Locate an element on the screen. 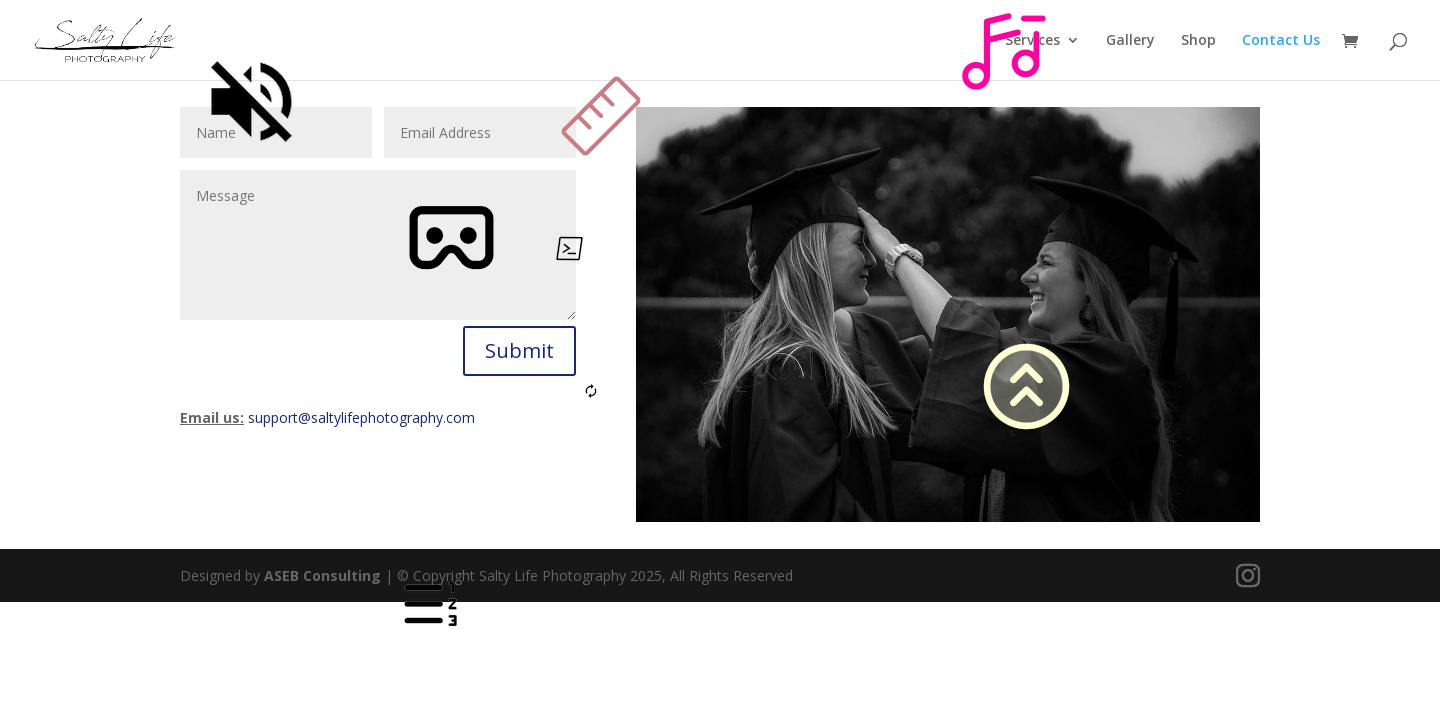 The width and height of the screenshot is (1440, 720). open powershell terminal is located at coordinates (569, 248).